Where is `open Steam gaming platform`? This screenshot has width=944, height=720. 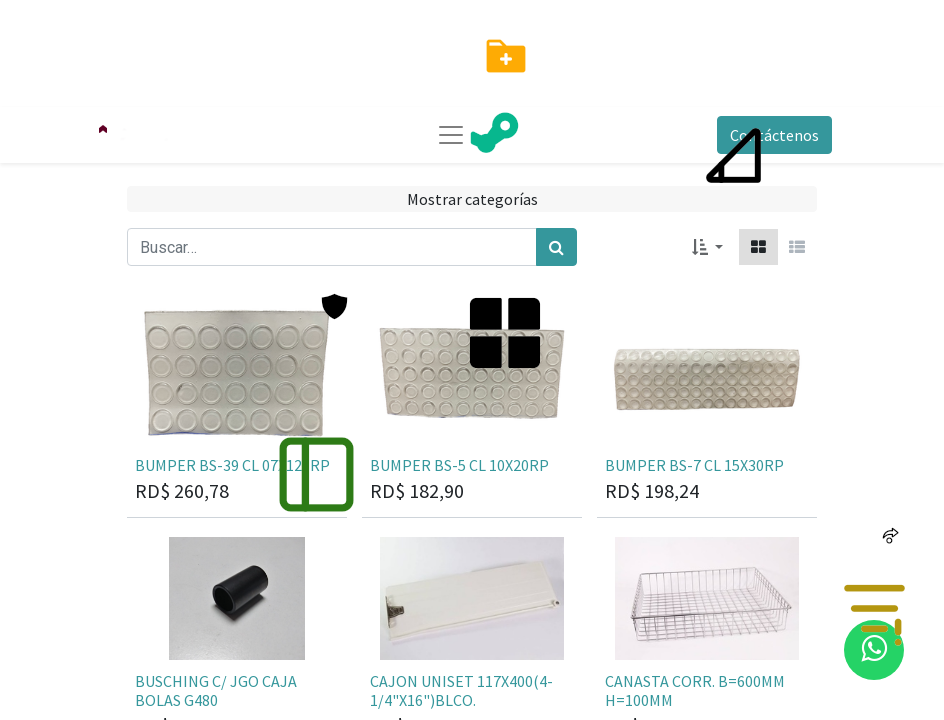
open Steam gaming platform is located at coordinates (494, 131).